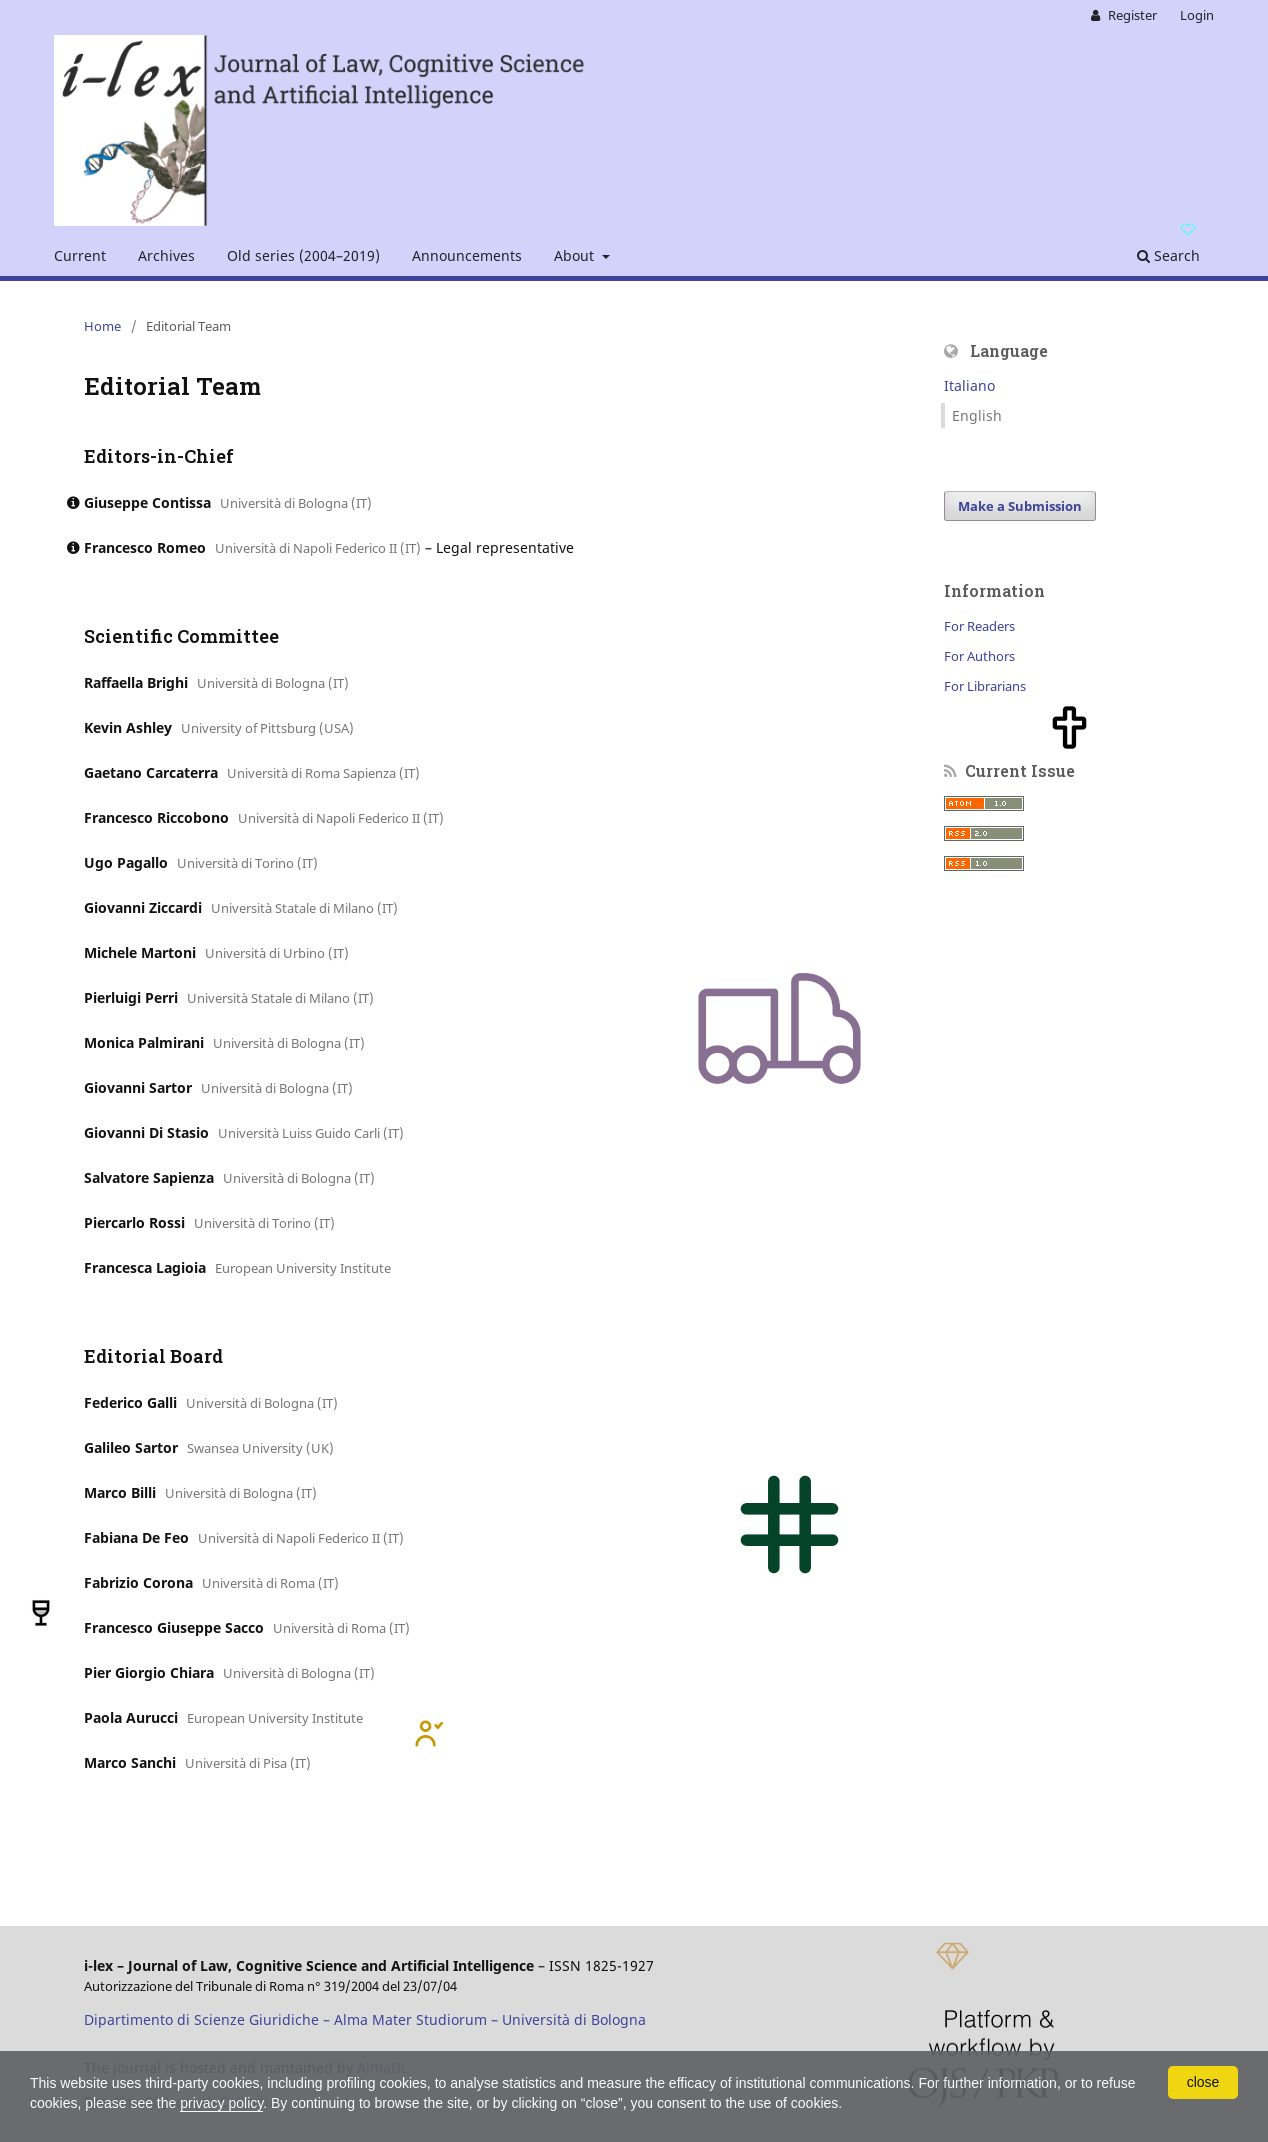 This screenshot has height=2142, width=1268. Describe the element at coordinates (1188, 229) in the screenshot. I see `add to favorites` at that location.